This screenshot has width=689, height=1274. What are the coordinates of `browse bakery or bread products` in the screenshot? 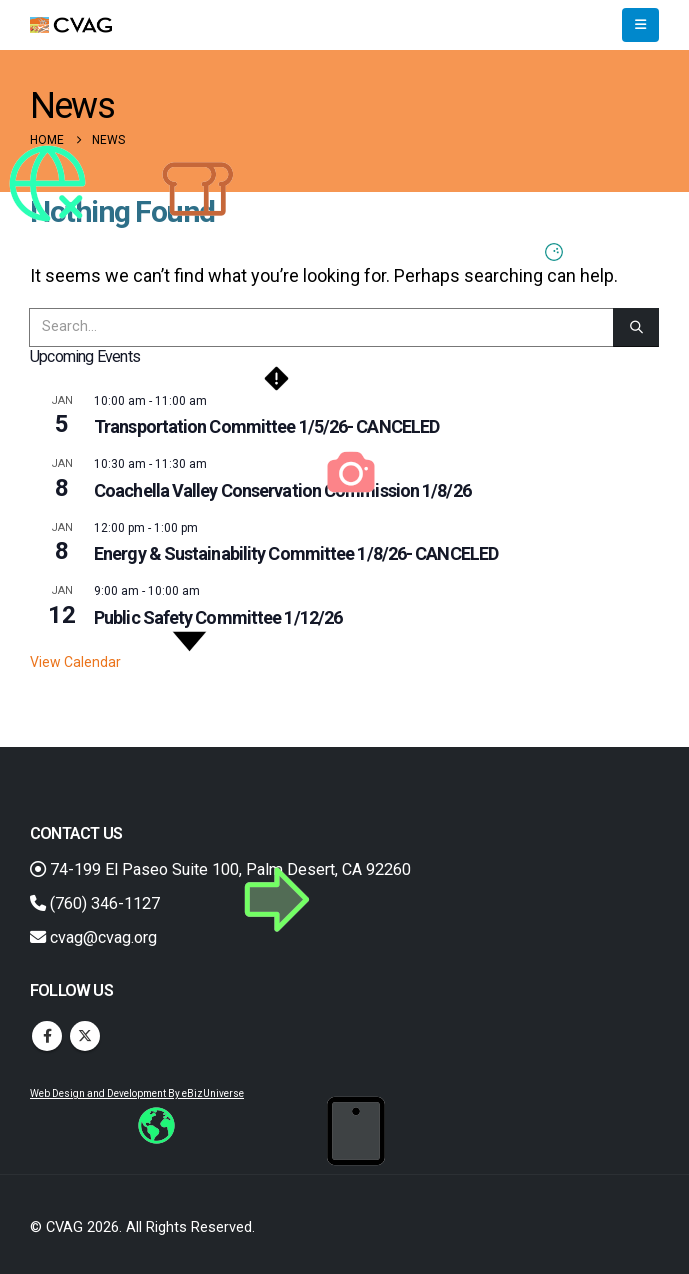 It's located at (199, 189).